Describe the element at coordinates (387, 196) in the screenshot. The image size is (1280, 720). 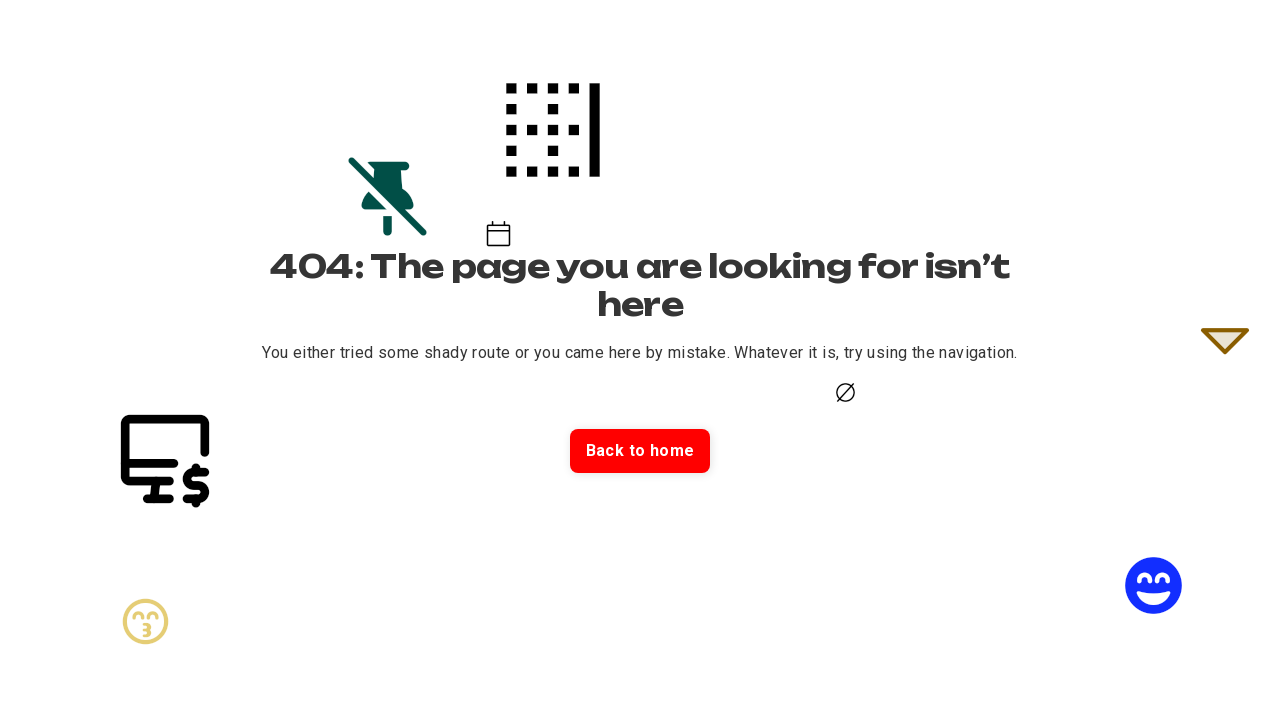
I see `unpin this item` at that location.